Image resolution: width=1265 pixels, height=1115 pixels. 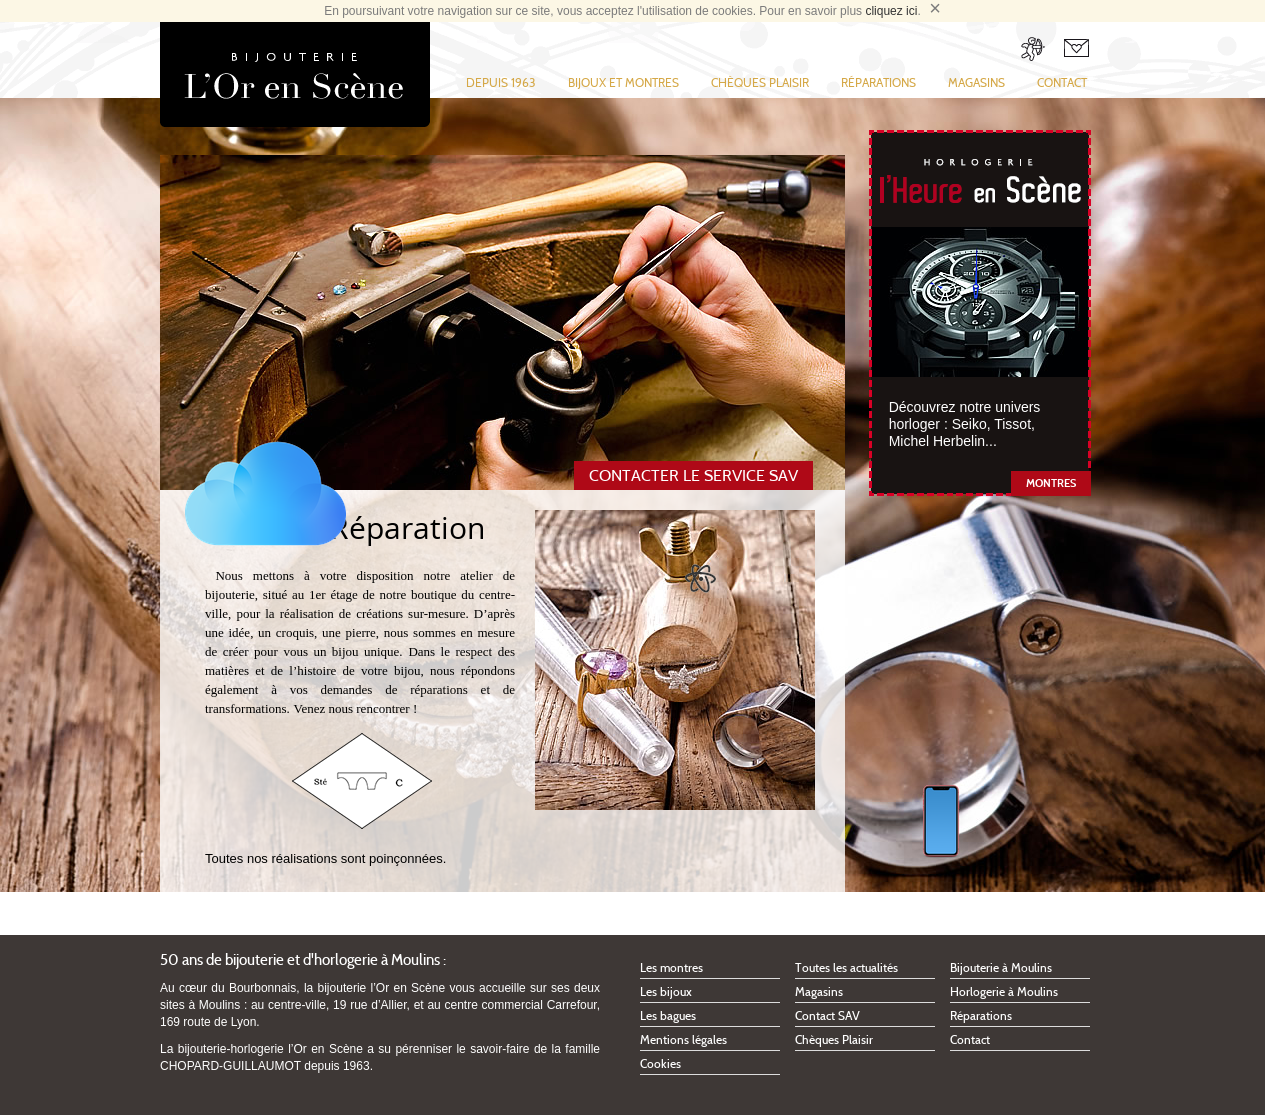 What do you see at coordinates (941, 822) in the screenshot?
I see `iPhone XR device icon in coral/red color` at bounding box center [941, 822].